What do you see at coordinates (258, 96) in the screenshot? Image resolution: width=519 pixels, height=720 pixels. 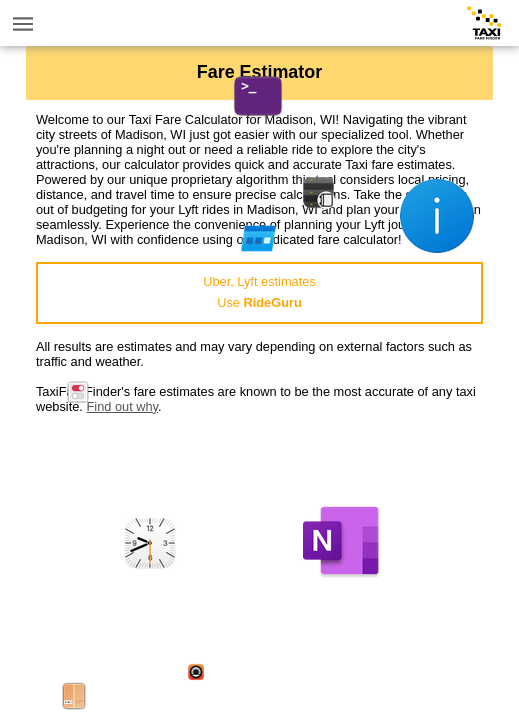 I see `open root terminal with administrator privileges` at bounding box center [258, 96].